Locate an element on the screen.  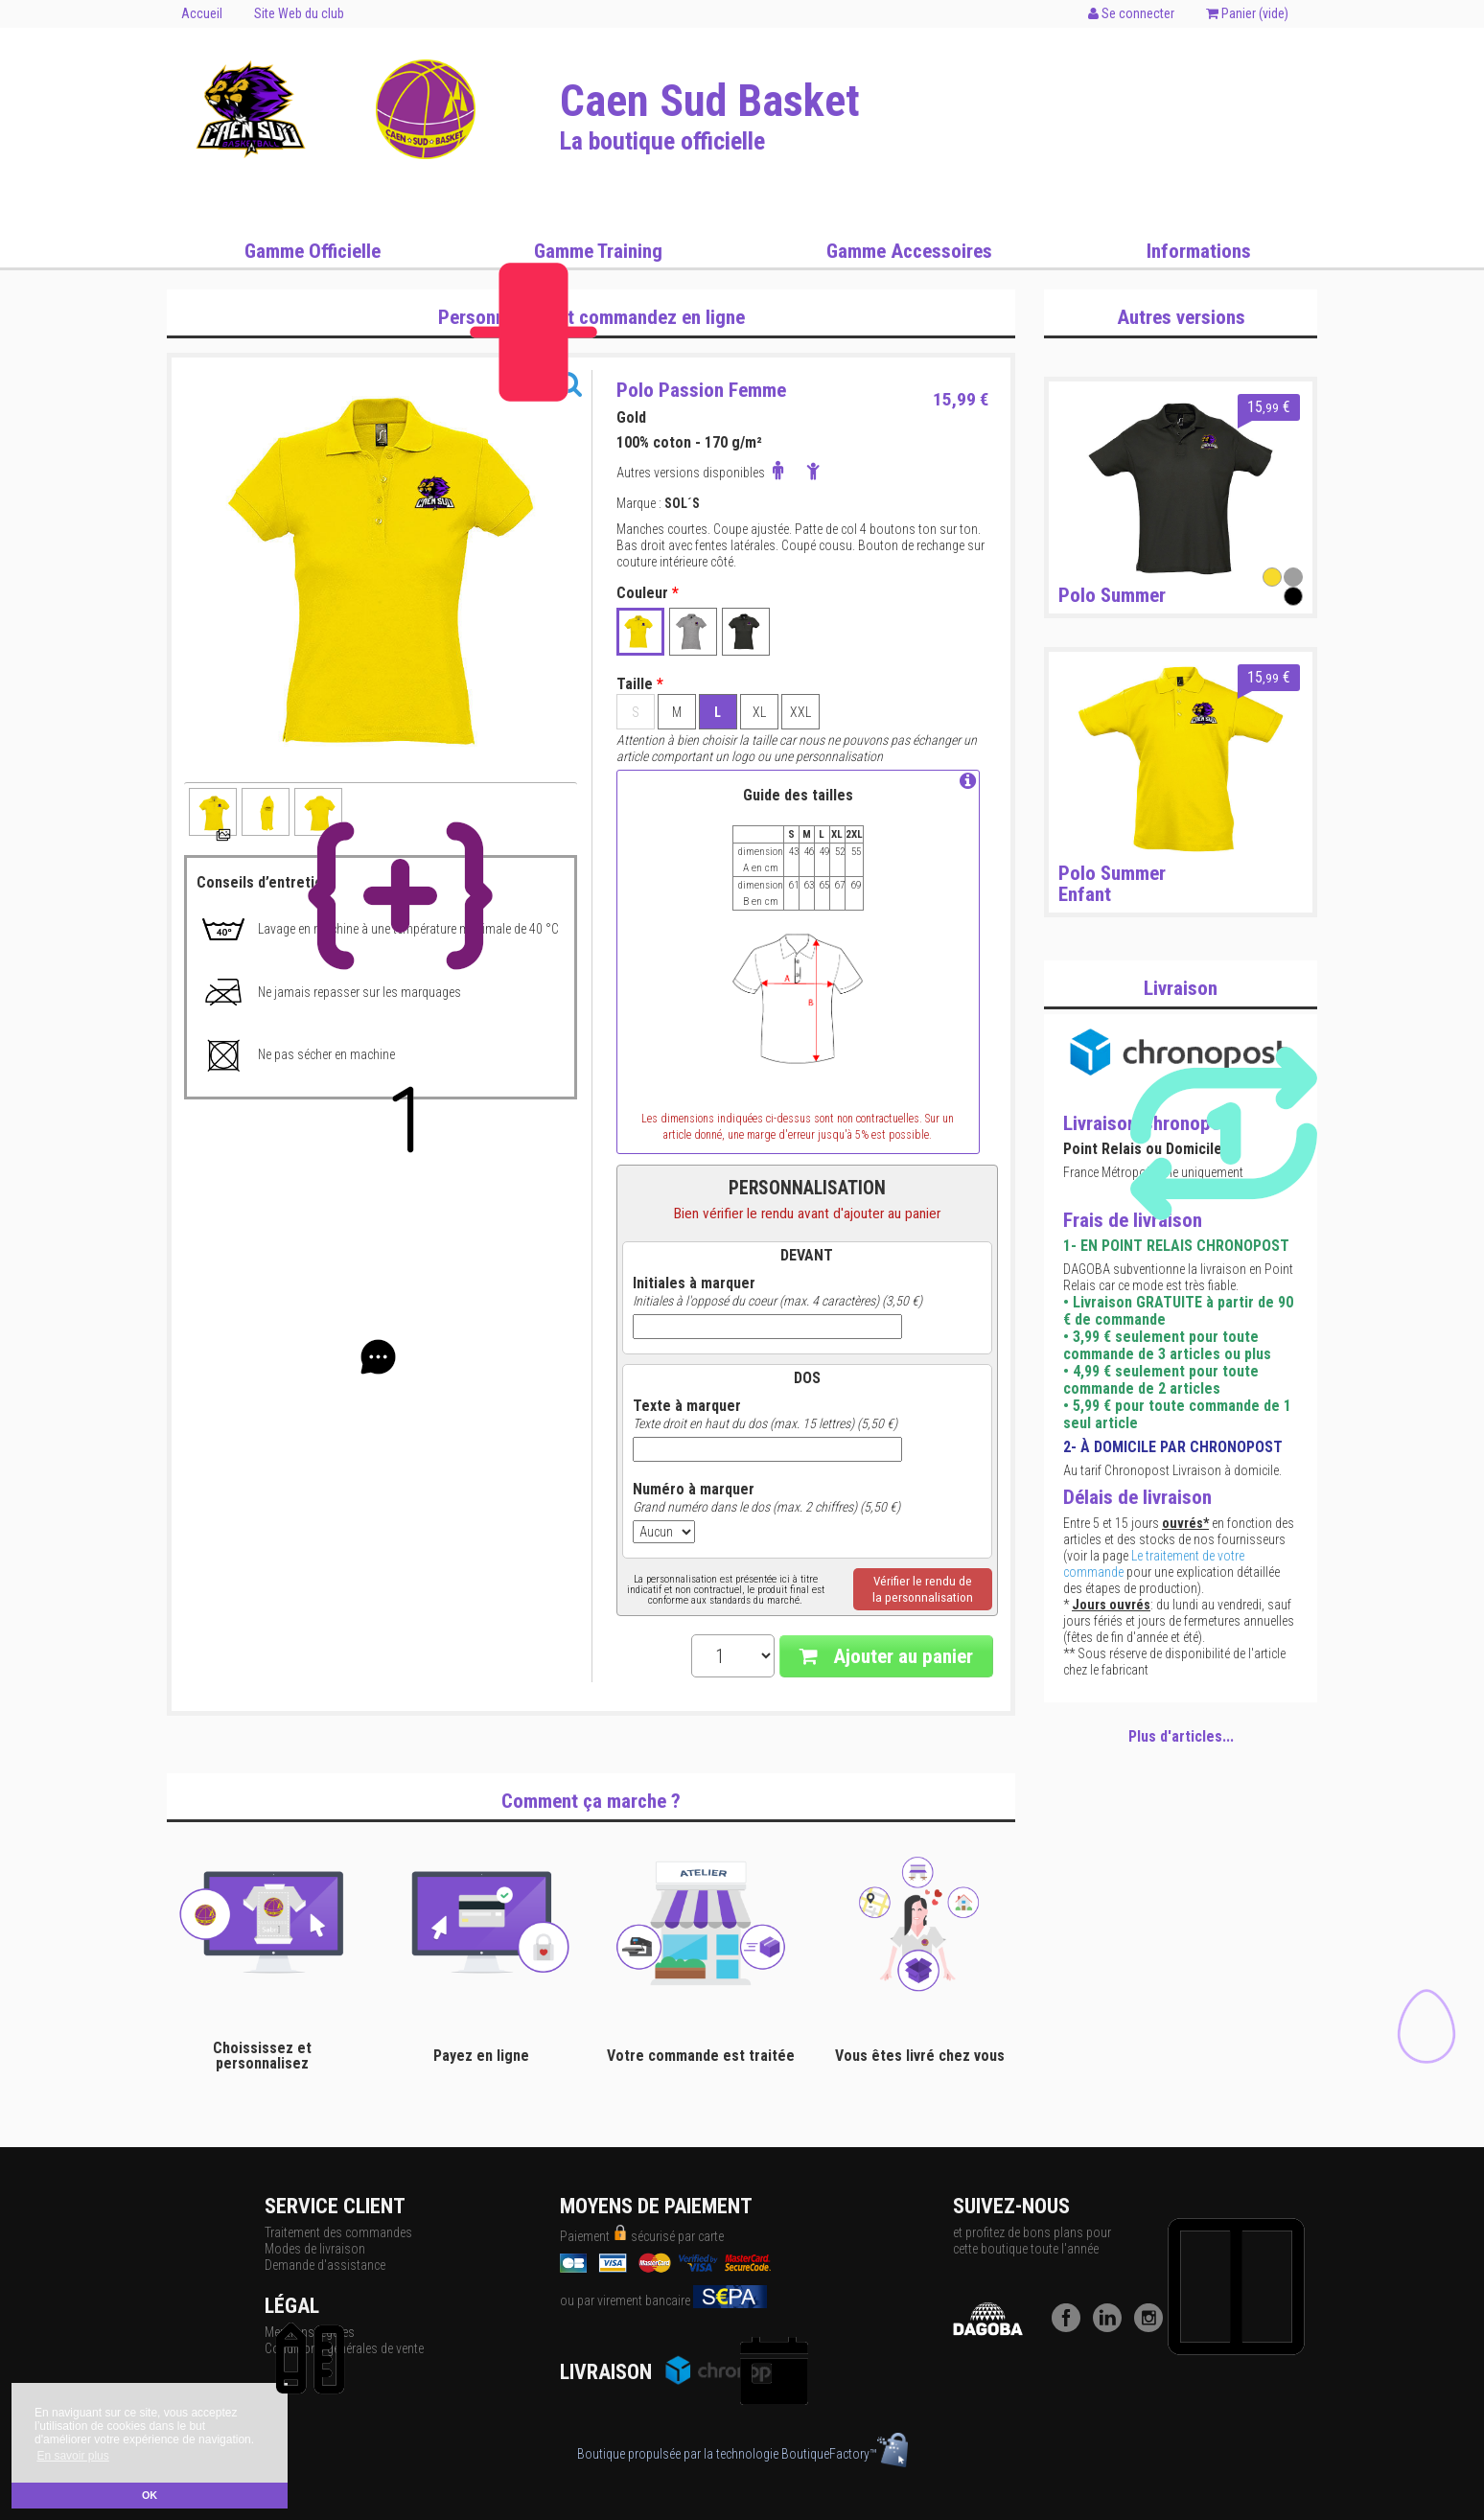
open messaging or chat is located at coordinates (378, 1356).